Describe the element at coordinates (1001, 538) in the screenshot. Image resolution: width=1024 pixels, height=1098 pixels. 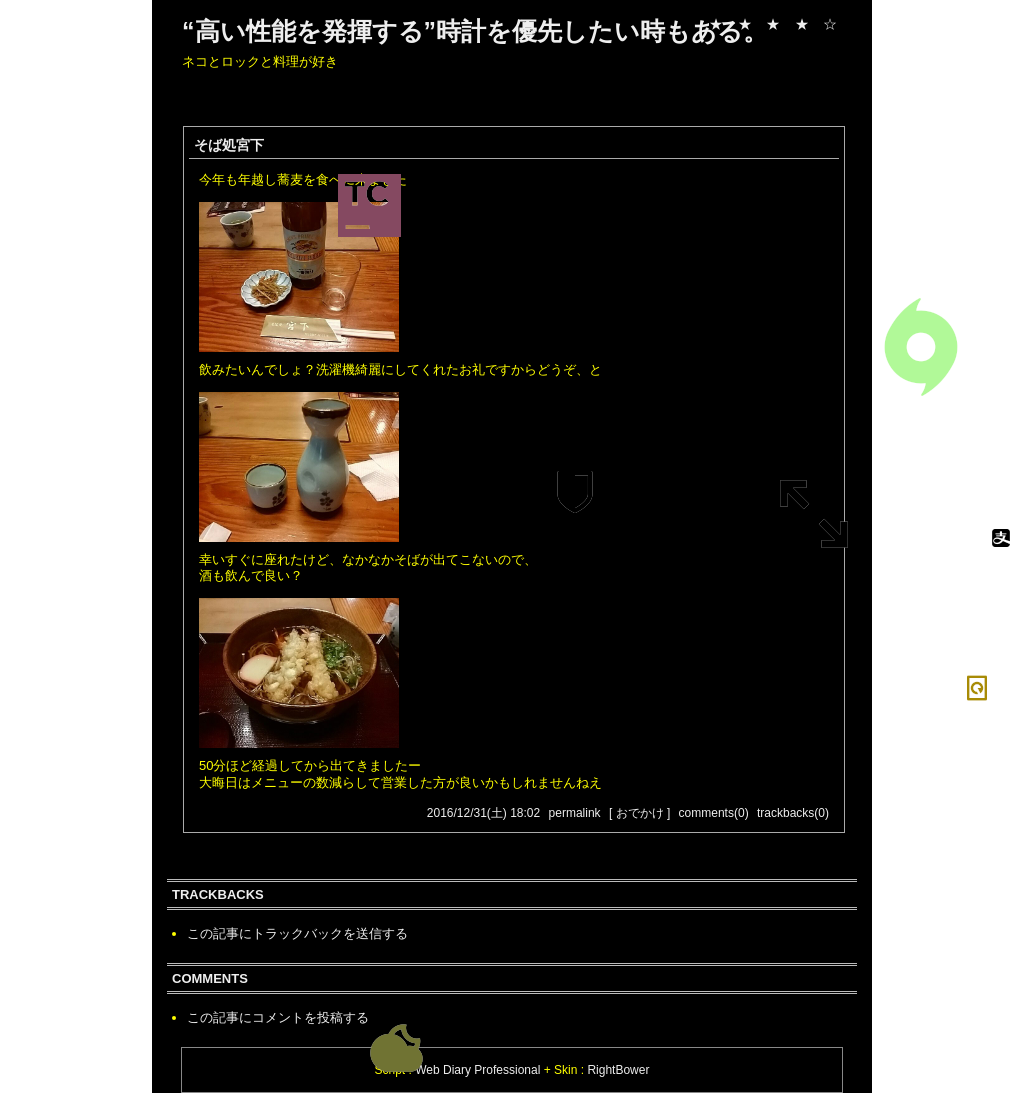
I see `pay with Alipay` at that location.